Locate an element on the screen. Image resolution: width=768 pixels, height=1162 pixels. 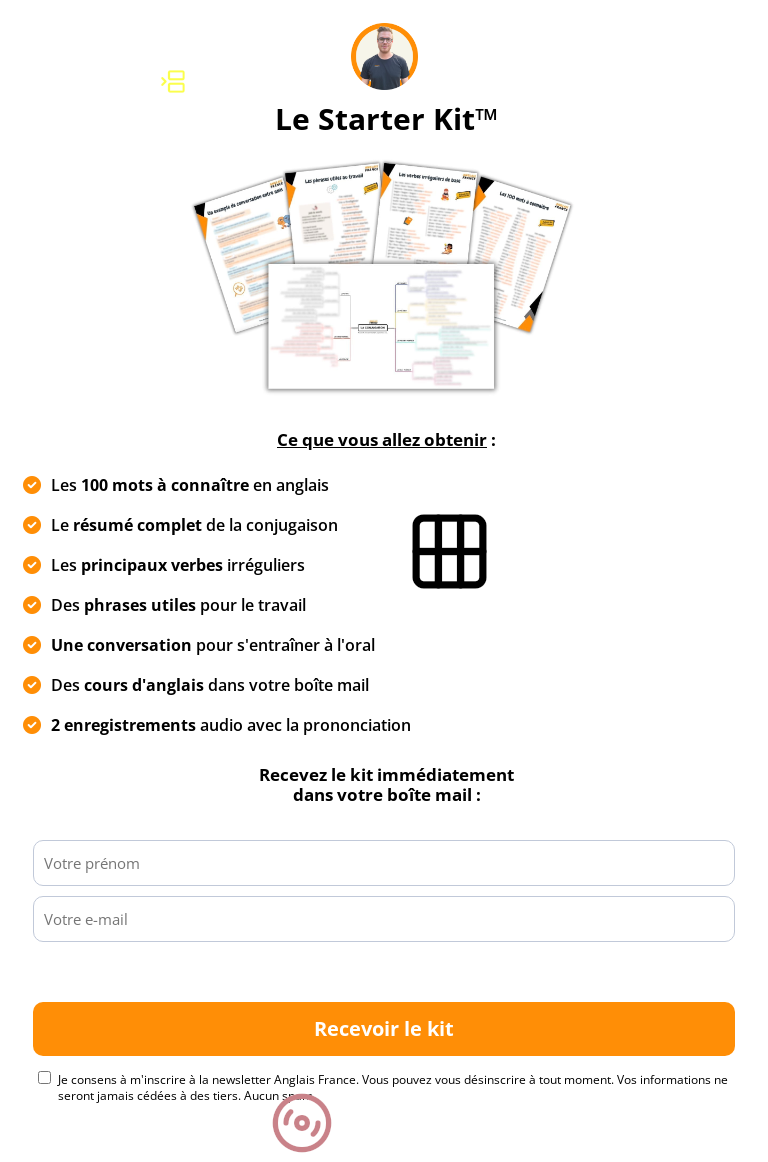
switch to grid view layout is located at coordinates (449, 551).